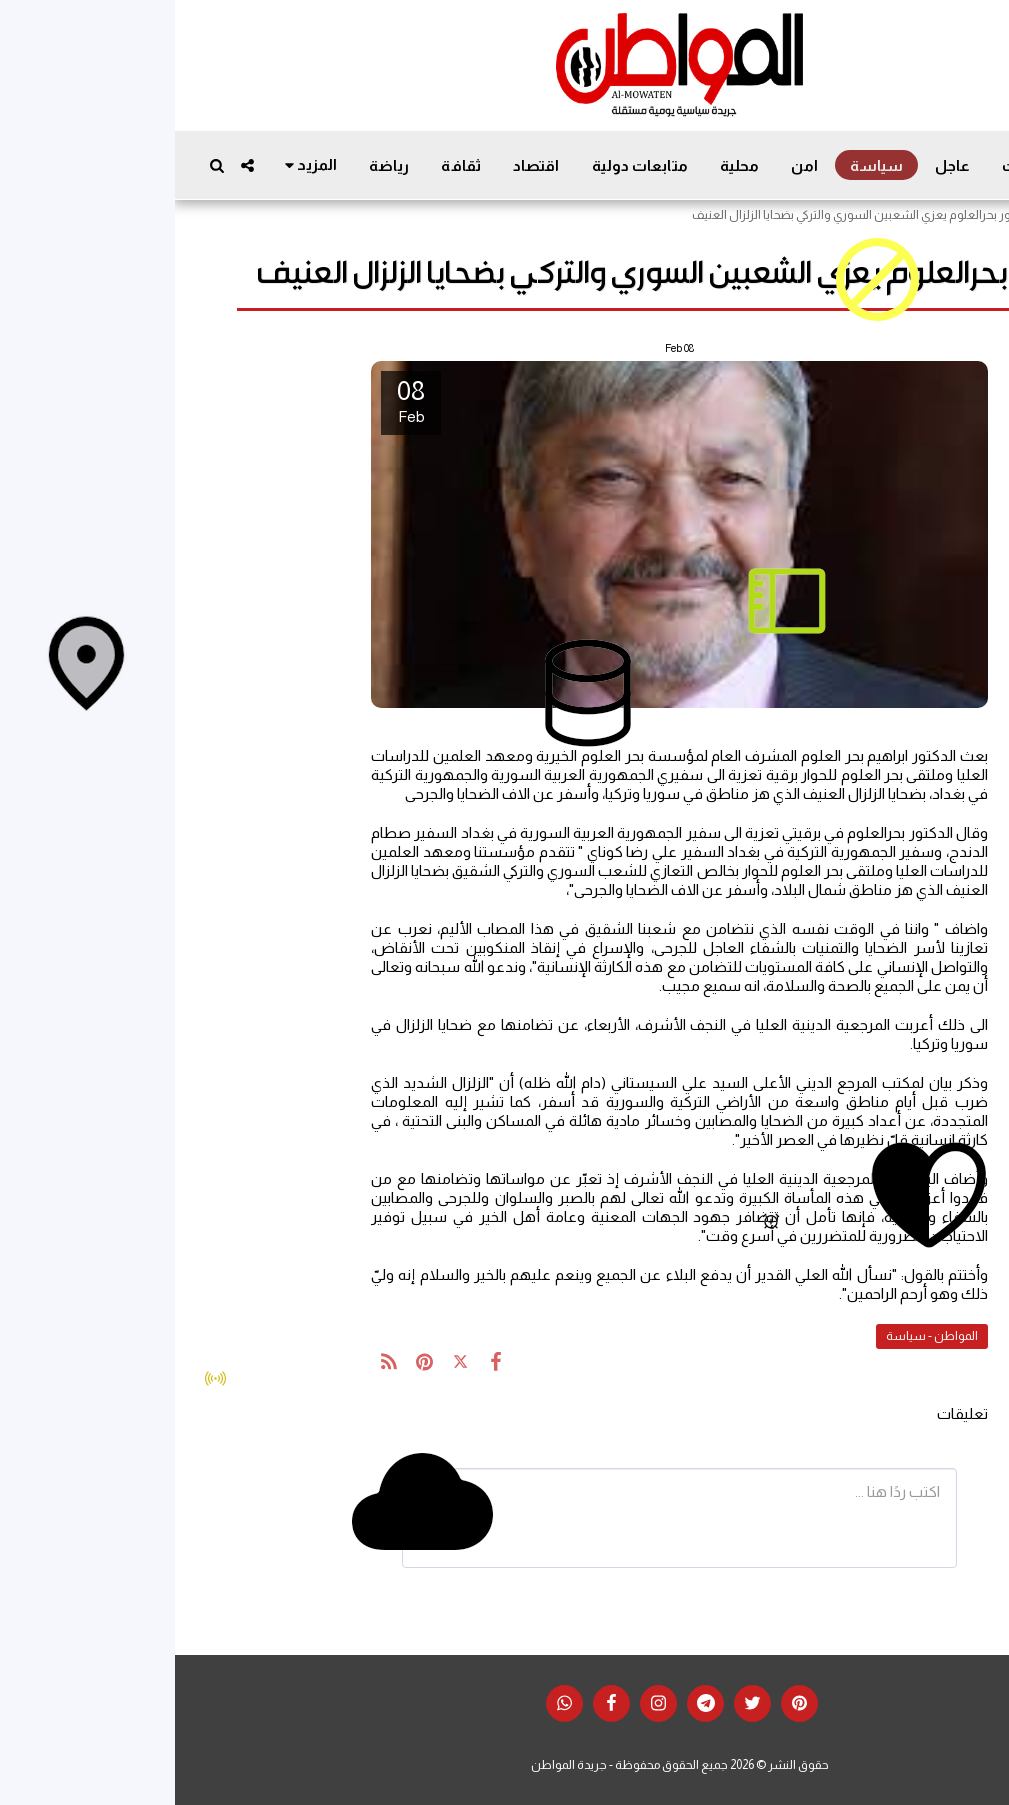 This screenshot has width=1009, height=1805. Describe the element at coordinates (787, 601) in the screenshot. I see `toggle the sidebar panel` at that location.